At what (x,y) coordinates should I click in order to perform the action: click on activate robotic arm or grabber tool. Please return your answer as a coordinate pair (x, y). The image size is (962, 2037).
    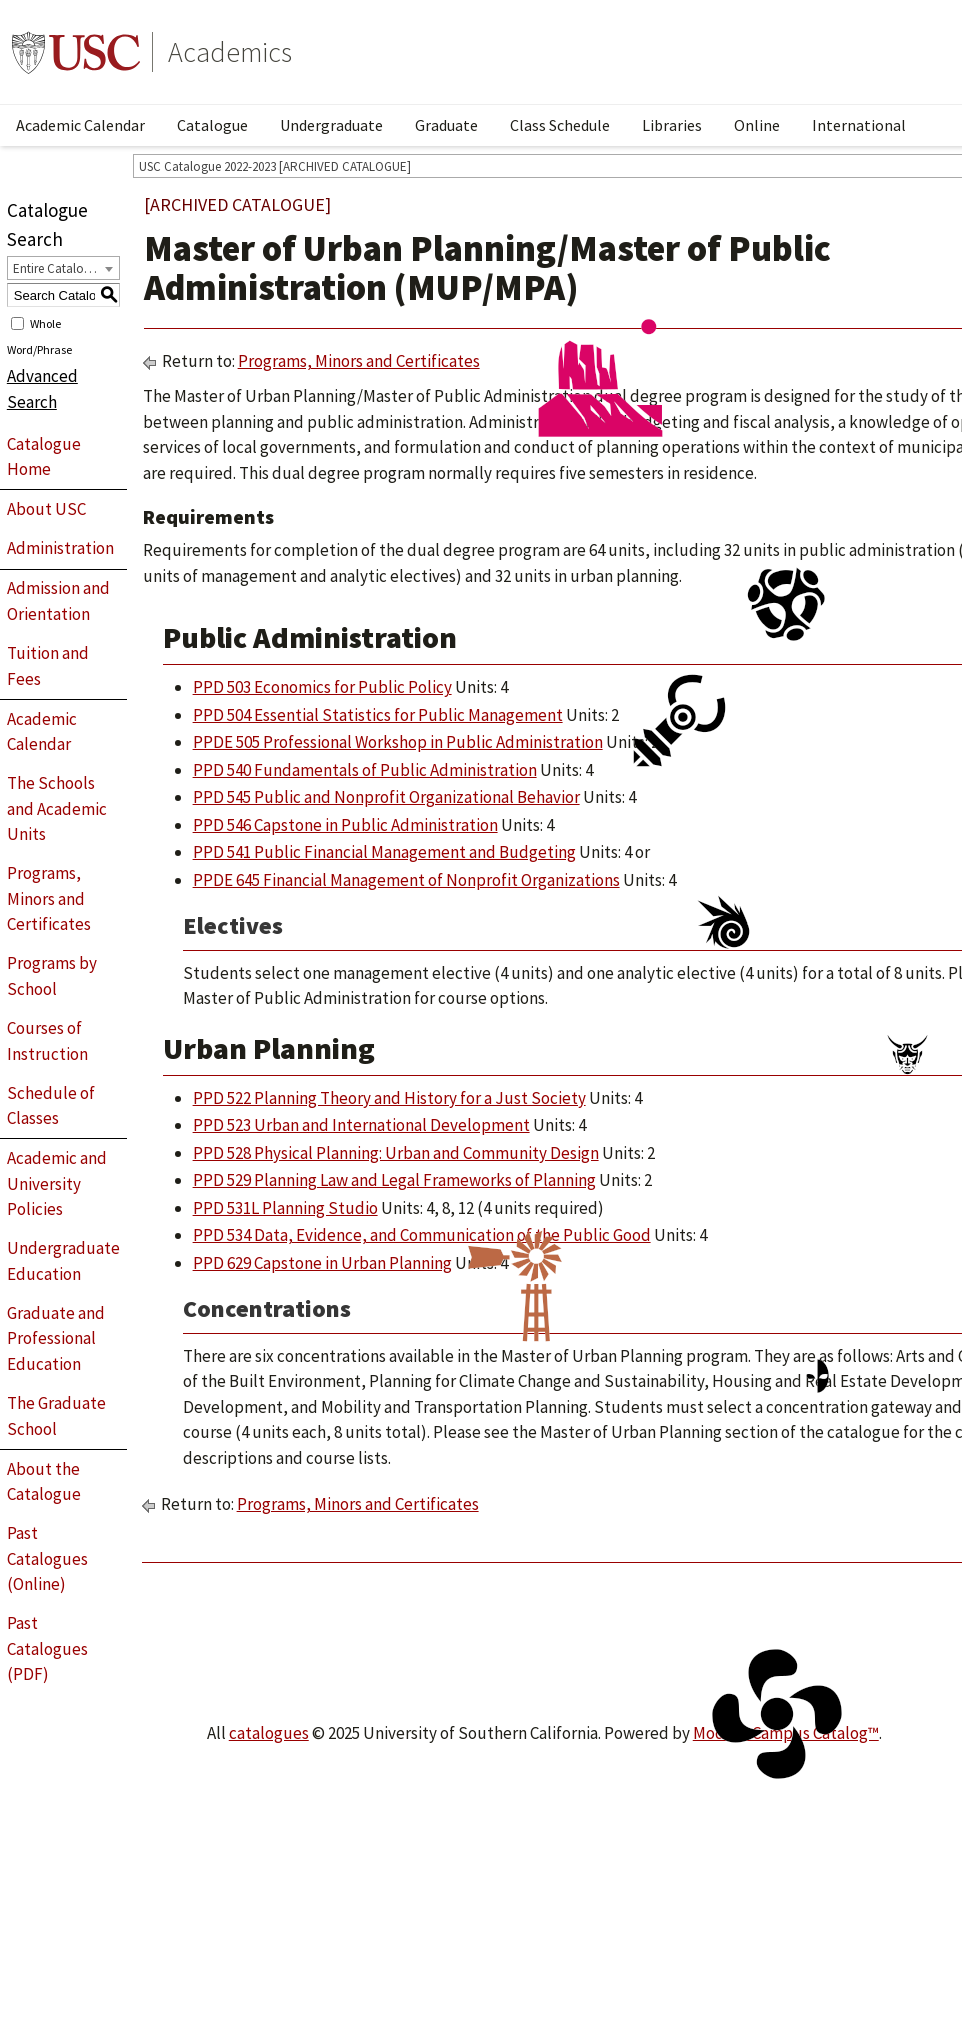
    Looking at the image, I should click on (683, 717).